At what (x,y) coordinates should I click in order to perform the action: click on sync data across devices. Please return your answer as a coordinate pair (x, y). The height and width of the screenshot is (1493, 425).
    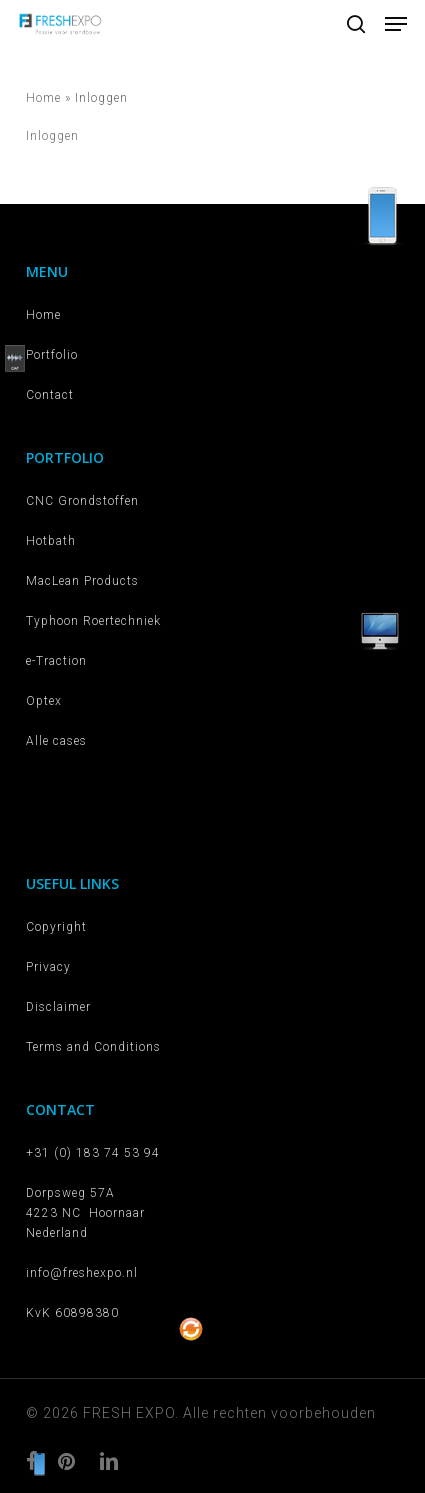
    Looking at the image, I should click on (191, 1329).